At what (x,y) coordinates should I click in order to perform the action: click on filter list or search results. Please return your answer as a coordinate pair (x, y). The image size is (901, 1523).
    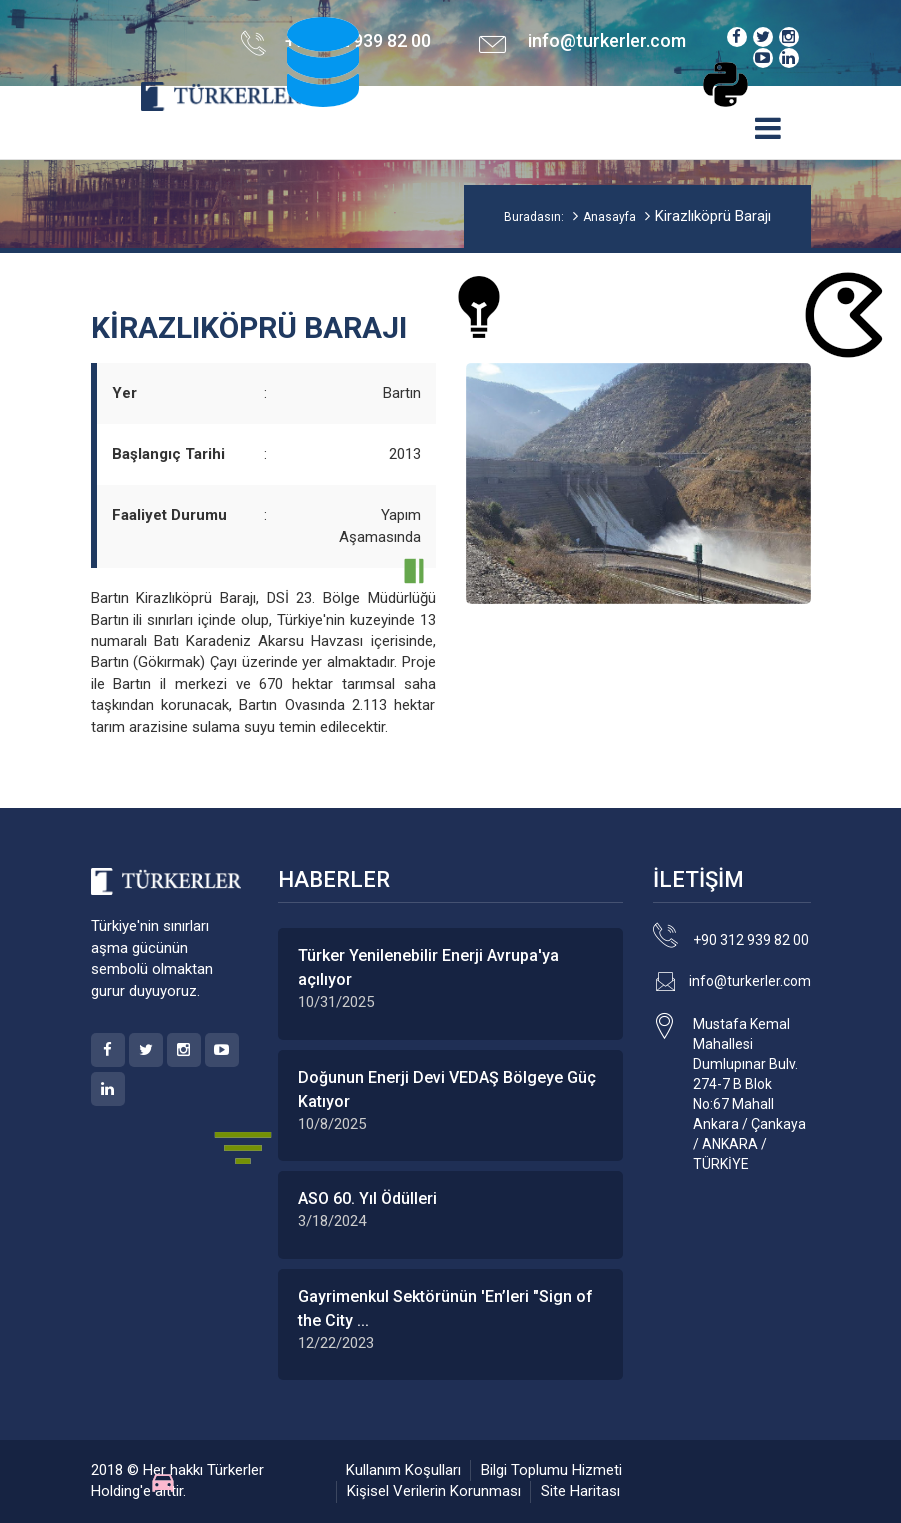
    Looking at the image, I should click on (243, 1148).